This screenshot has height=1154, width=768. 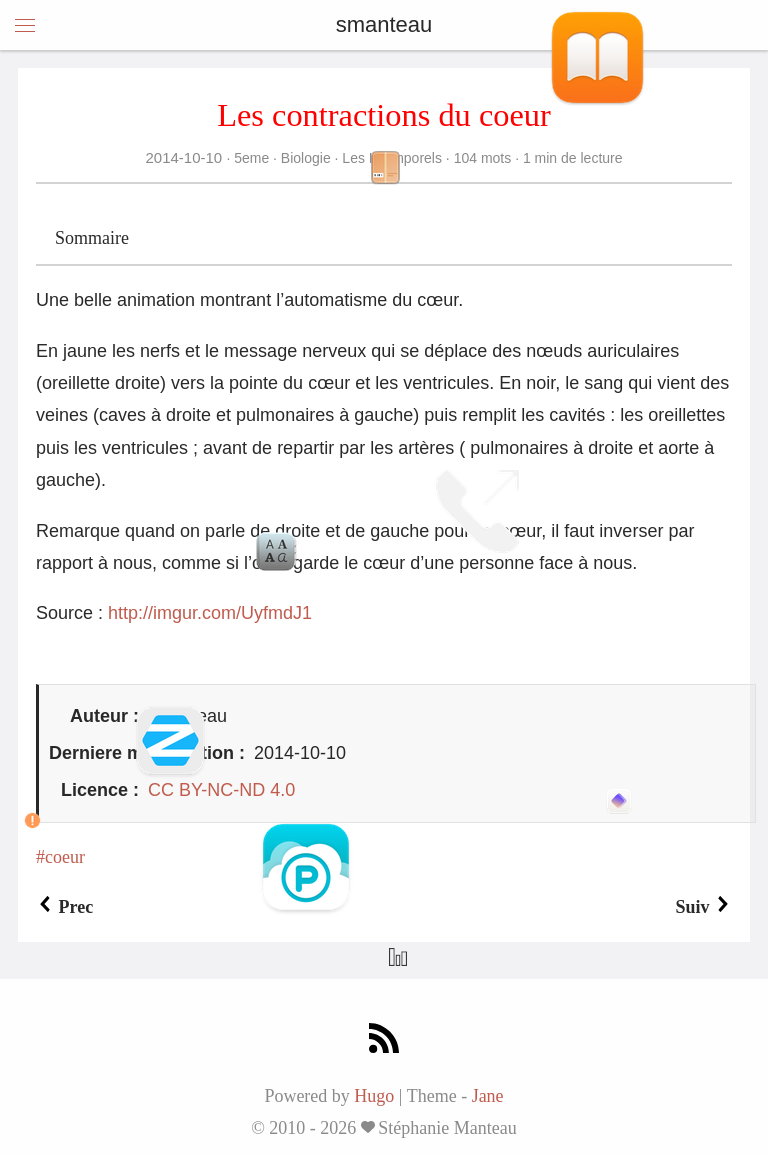 I want to click on open proton pass password manager, so click(x=619, y=801).